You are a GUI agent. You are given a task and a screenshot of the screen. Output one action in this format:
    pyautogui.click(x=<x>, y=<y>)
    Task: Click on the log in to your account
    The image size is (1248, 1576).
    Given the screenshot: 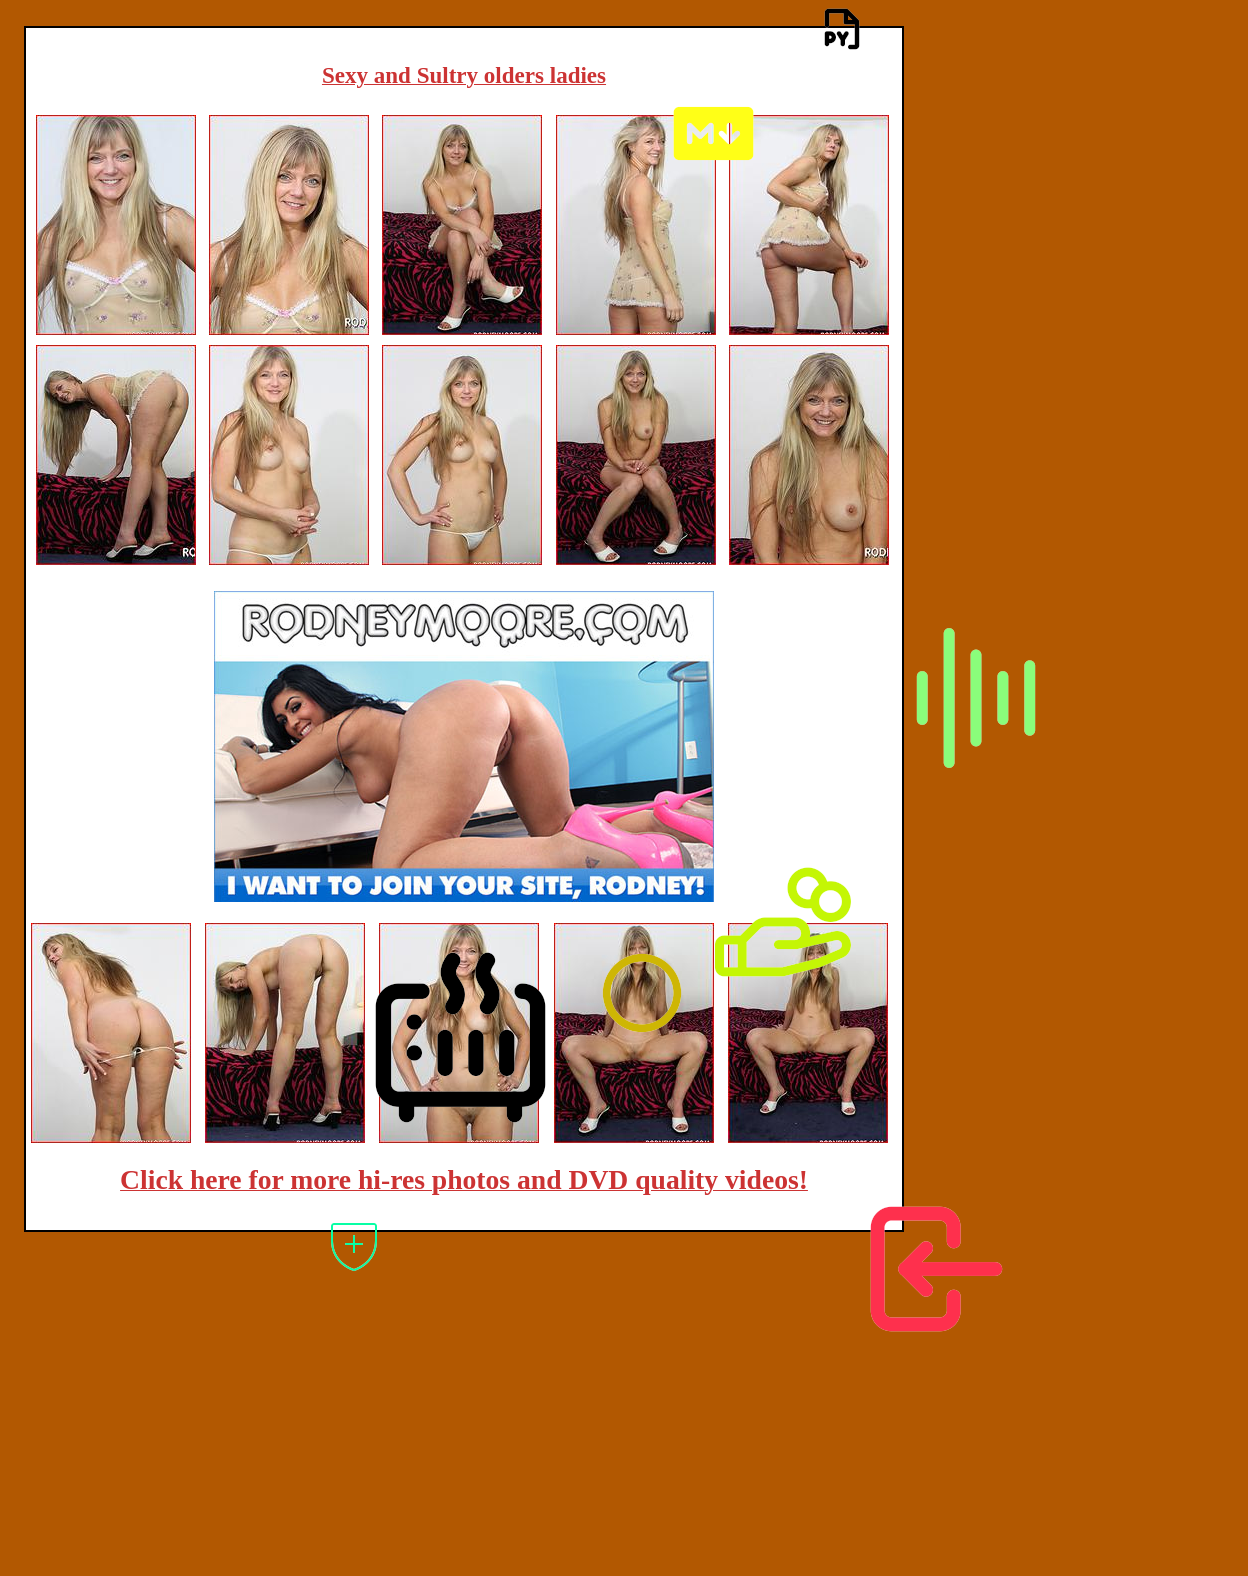 What is the action you would take?
    pyautogui.click(x=933, y=1269)
    